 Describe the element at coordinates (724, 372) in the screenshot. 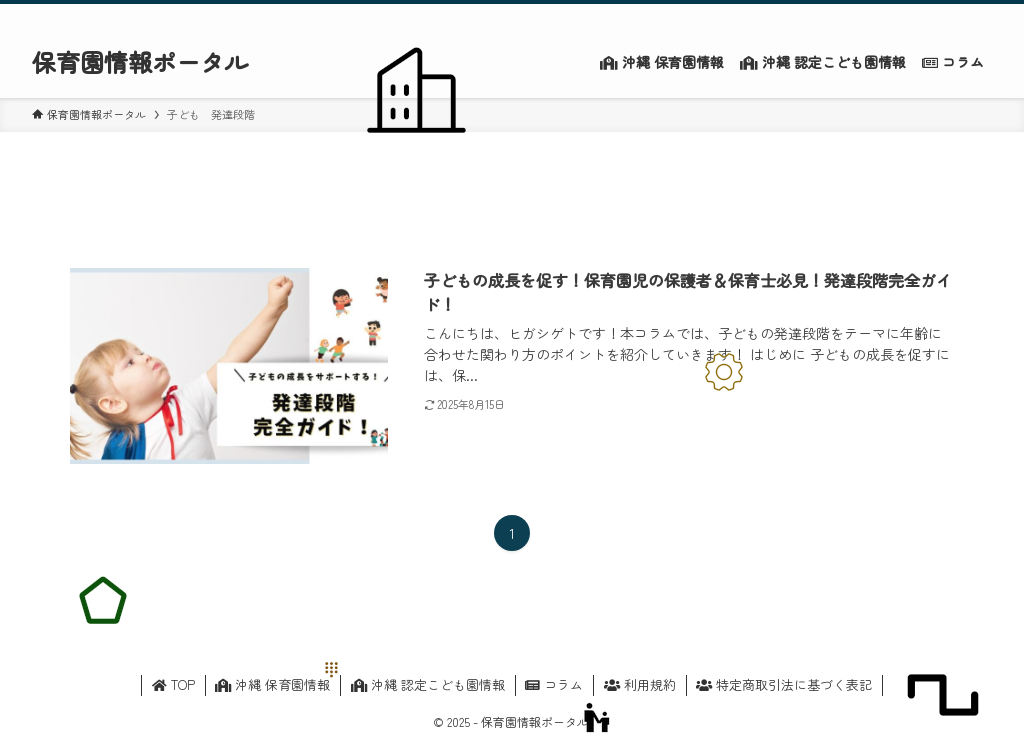

I see `access settings or preferences` at that location.